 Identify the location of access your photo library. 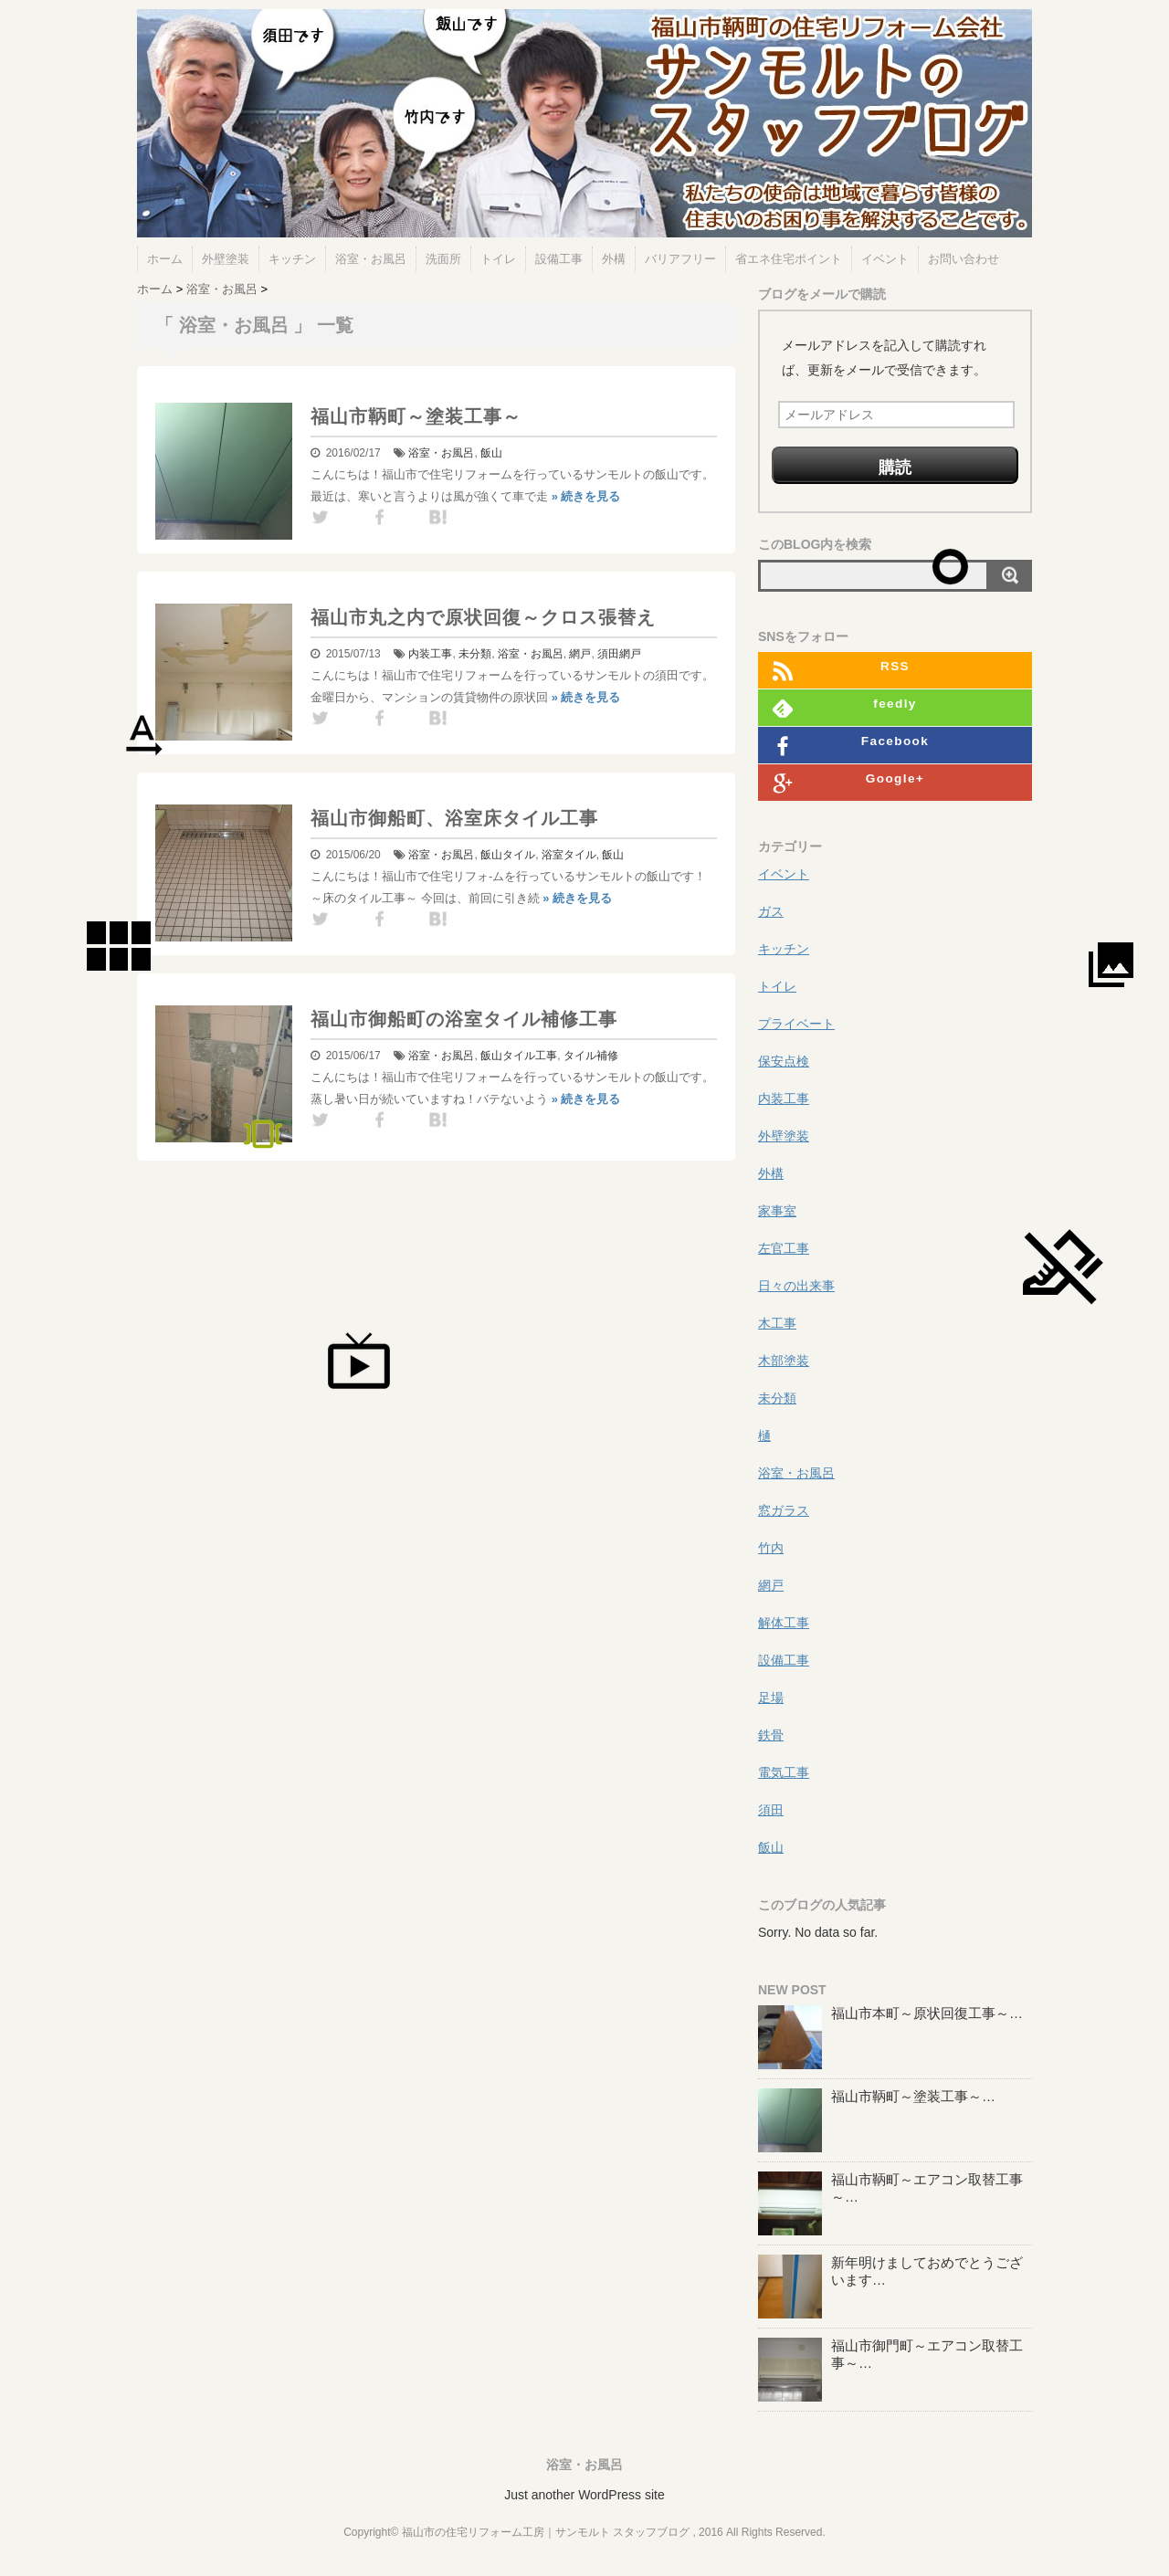
(1111, 964).